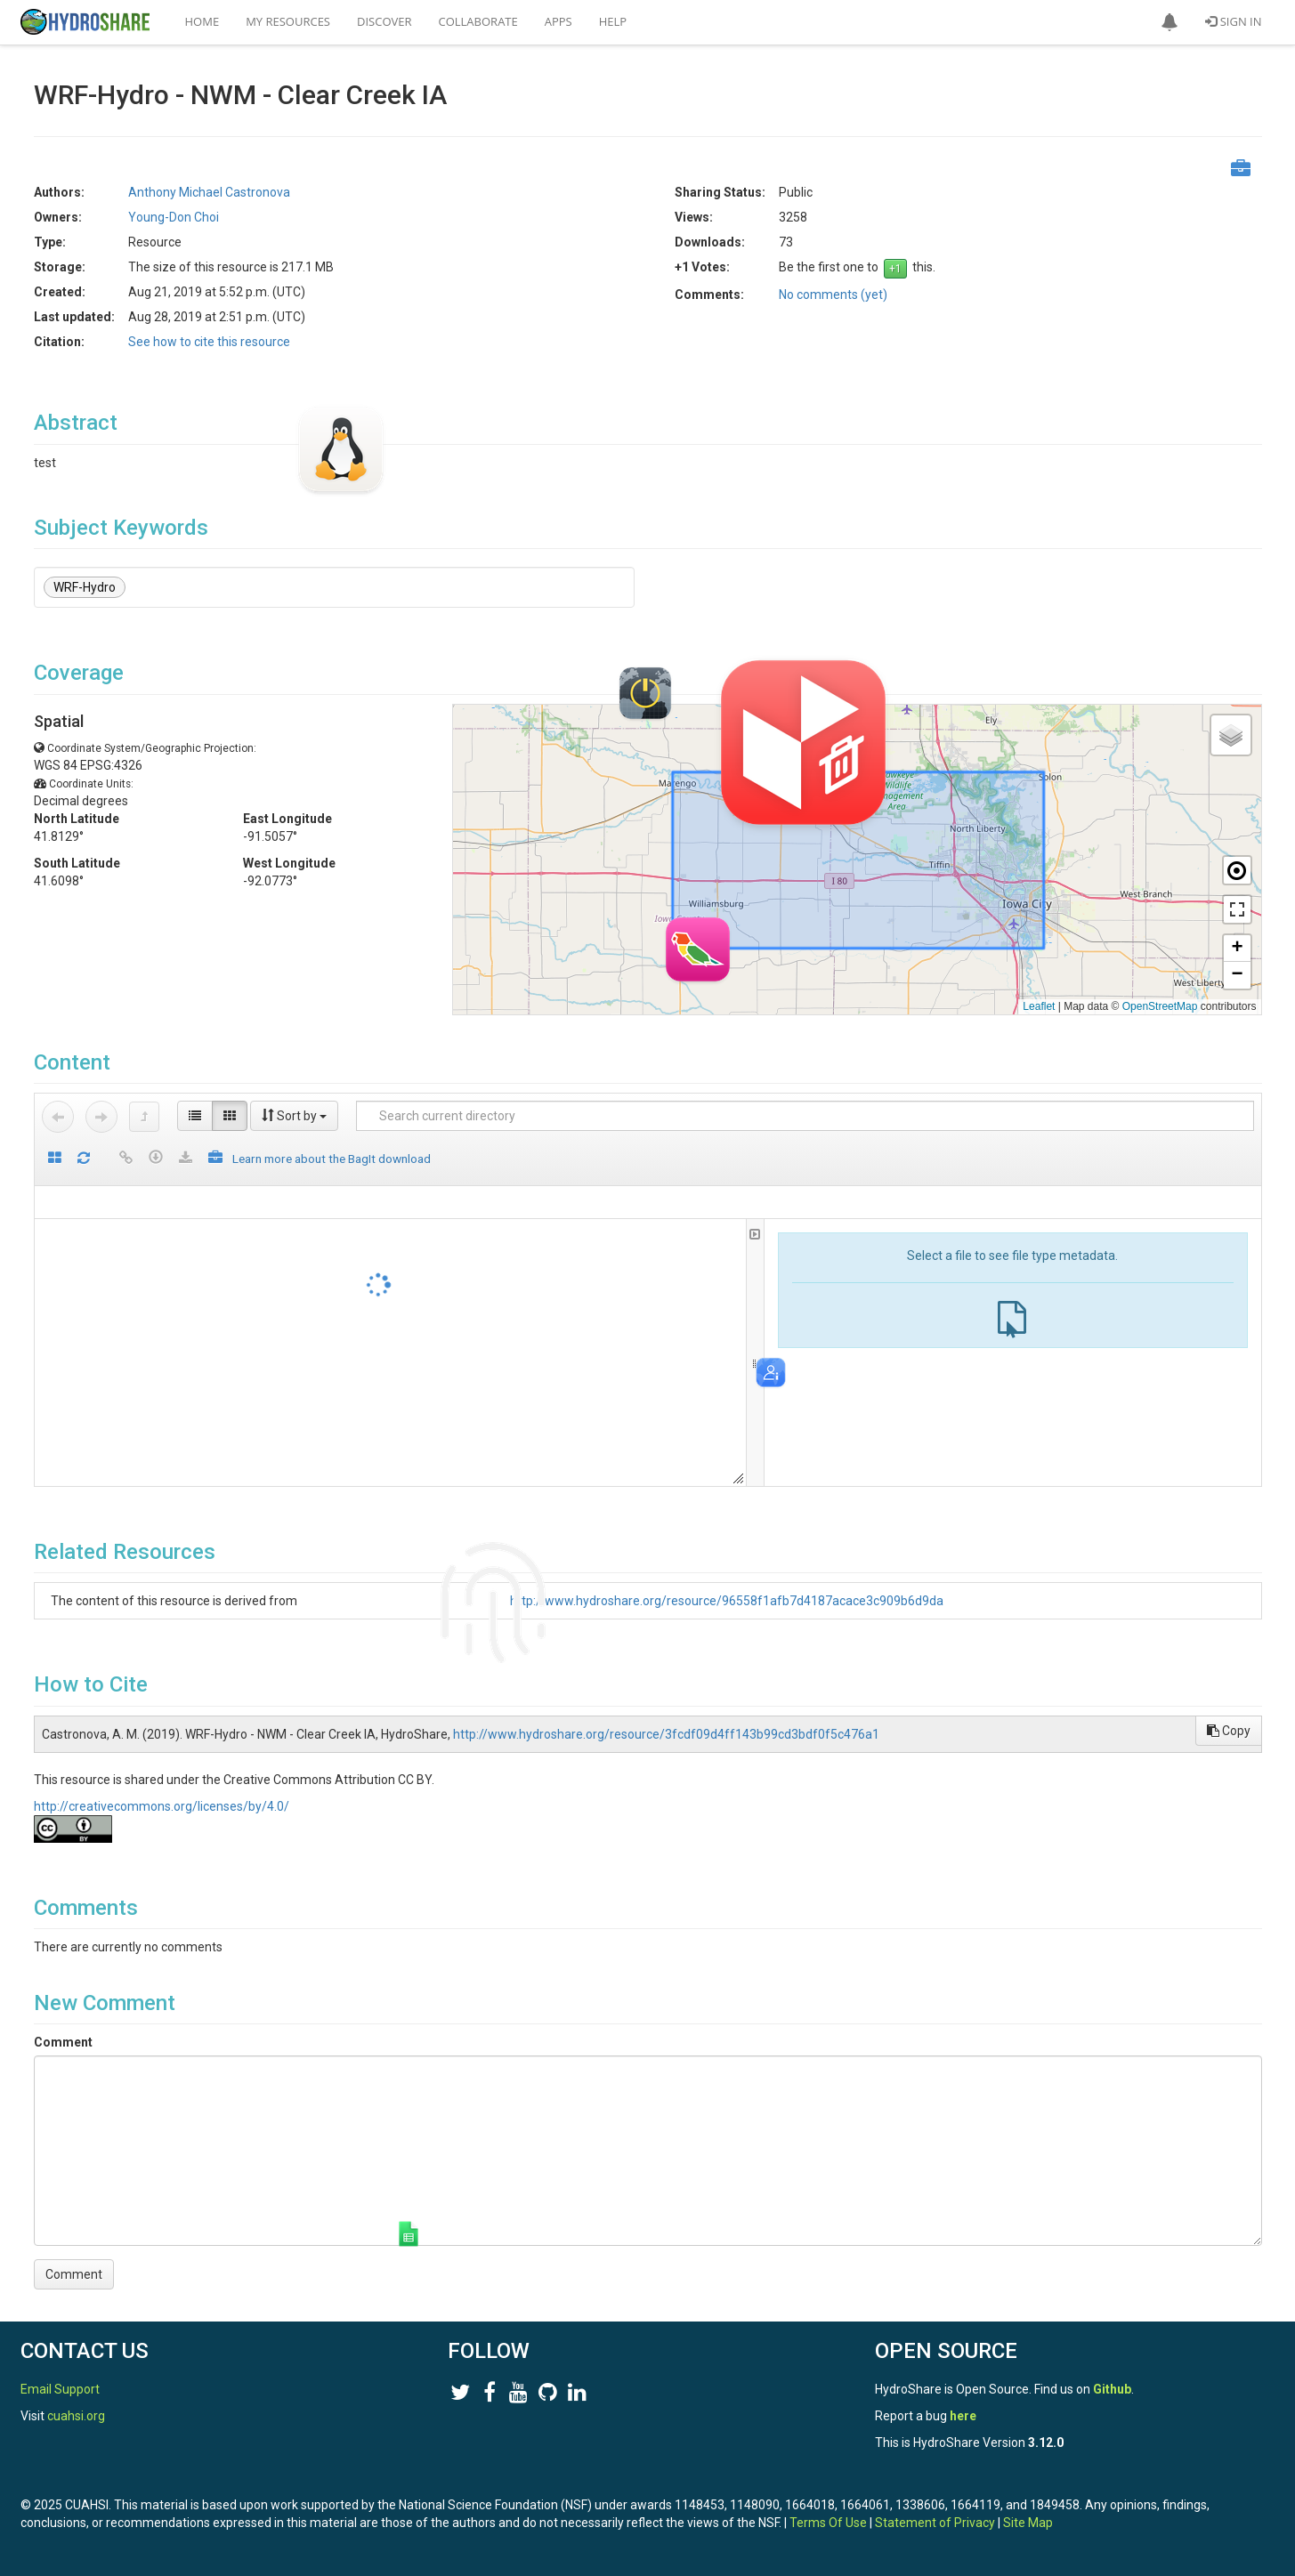 The width and height of the screenshot is (1295, 2576). Describe the element at coordinates (771, 1373) in the screenshot. I see `manage connected online accounts` at that location.